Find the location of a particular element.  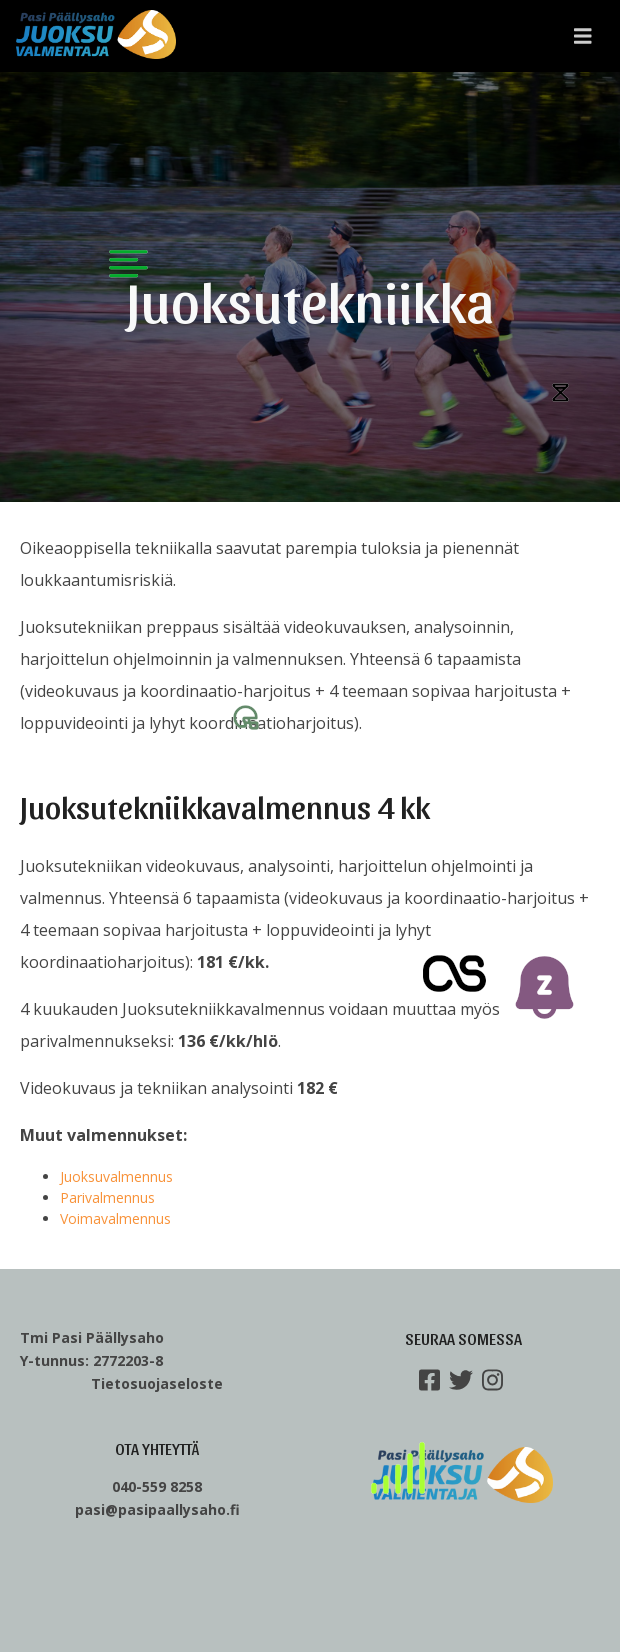

mute notifications or enable do not disturb mode is located at coordinates (544, 987).